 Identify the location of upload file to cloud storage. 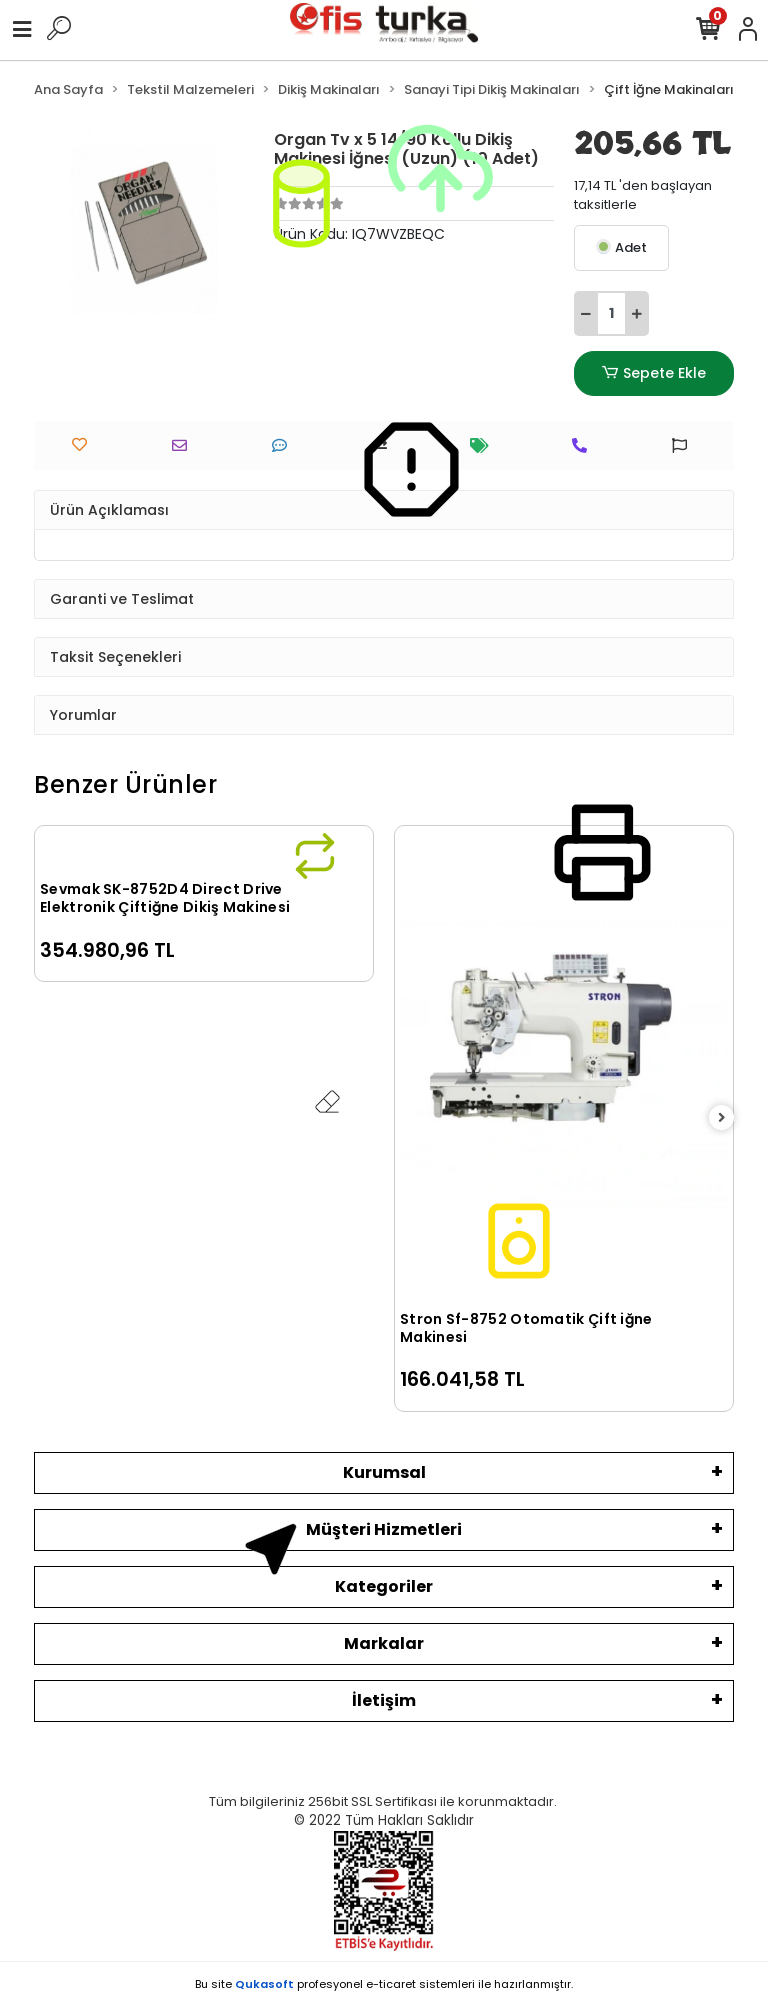
(440, 168).